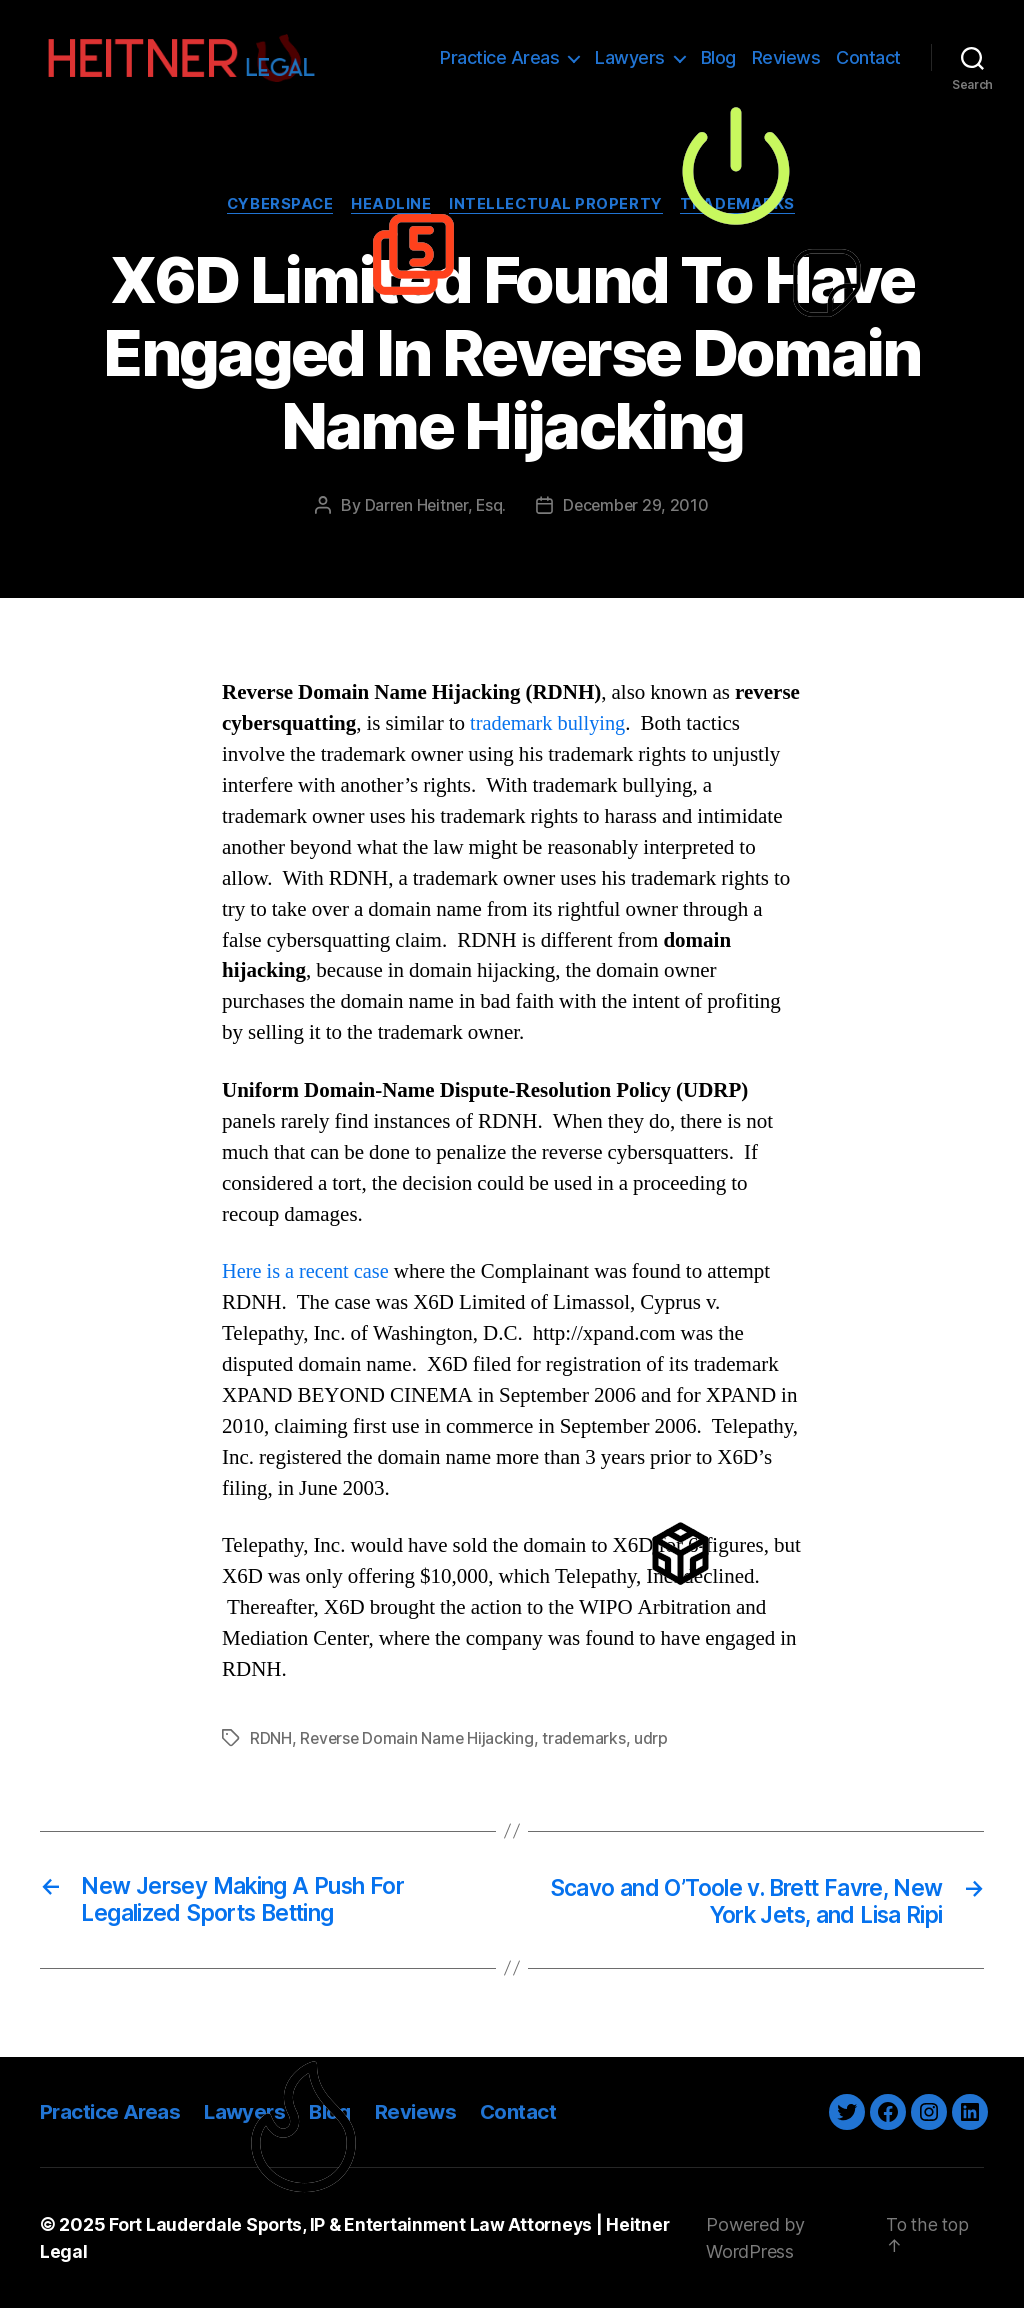 The height and width of the screenshot is (2320, 1024). Describe the element at coordinates (303, 2126) in the screenshot. I see `view hot or trending content` at that location.